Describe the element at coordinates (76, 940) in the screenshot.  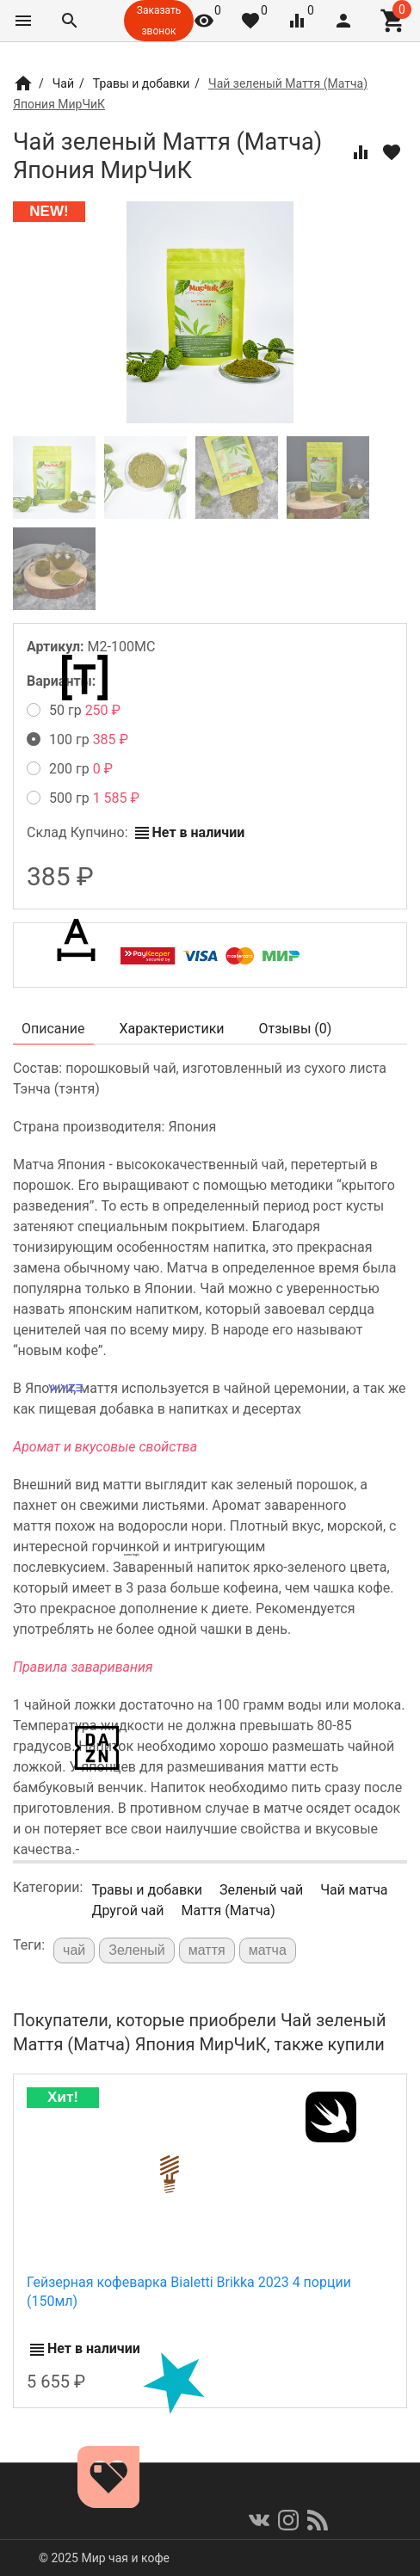
I see `adjust letter spacing in text` at that location.